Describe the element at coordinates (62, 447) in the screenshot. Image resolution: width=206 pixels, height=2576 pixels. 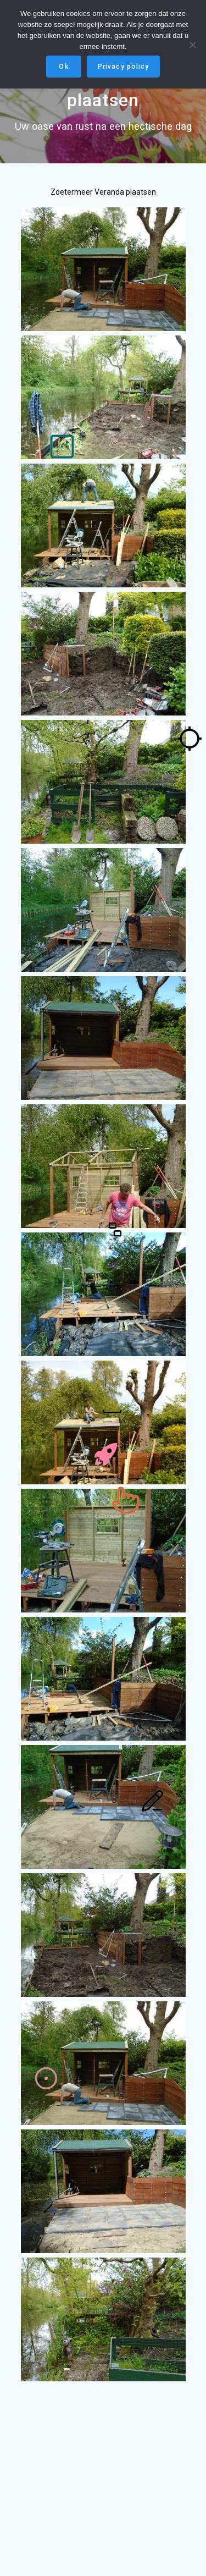
I see `randomize or shuffle content` at that location.